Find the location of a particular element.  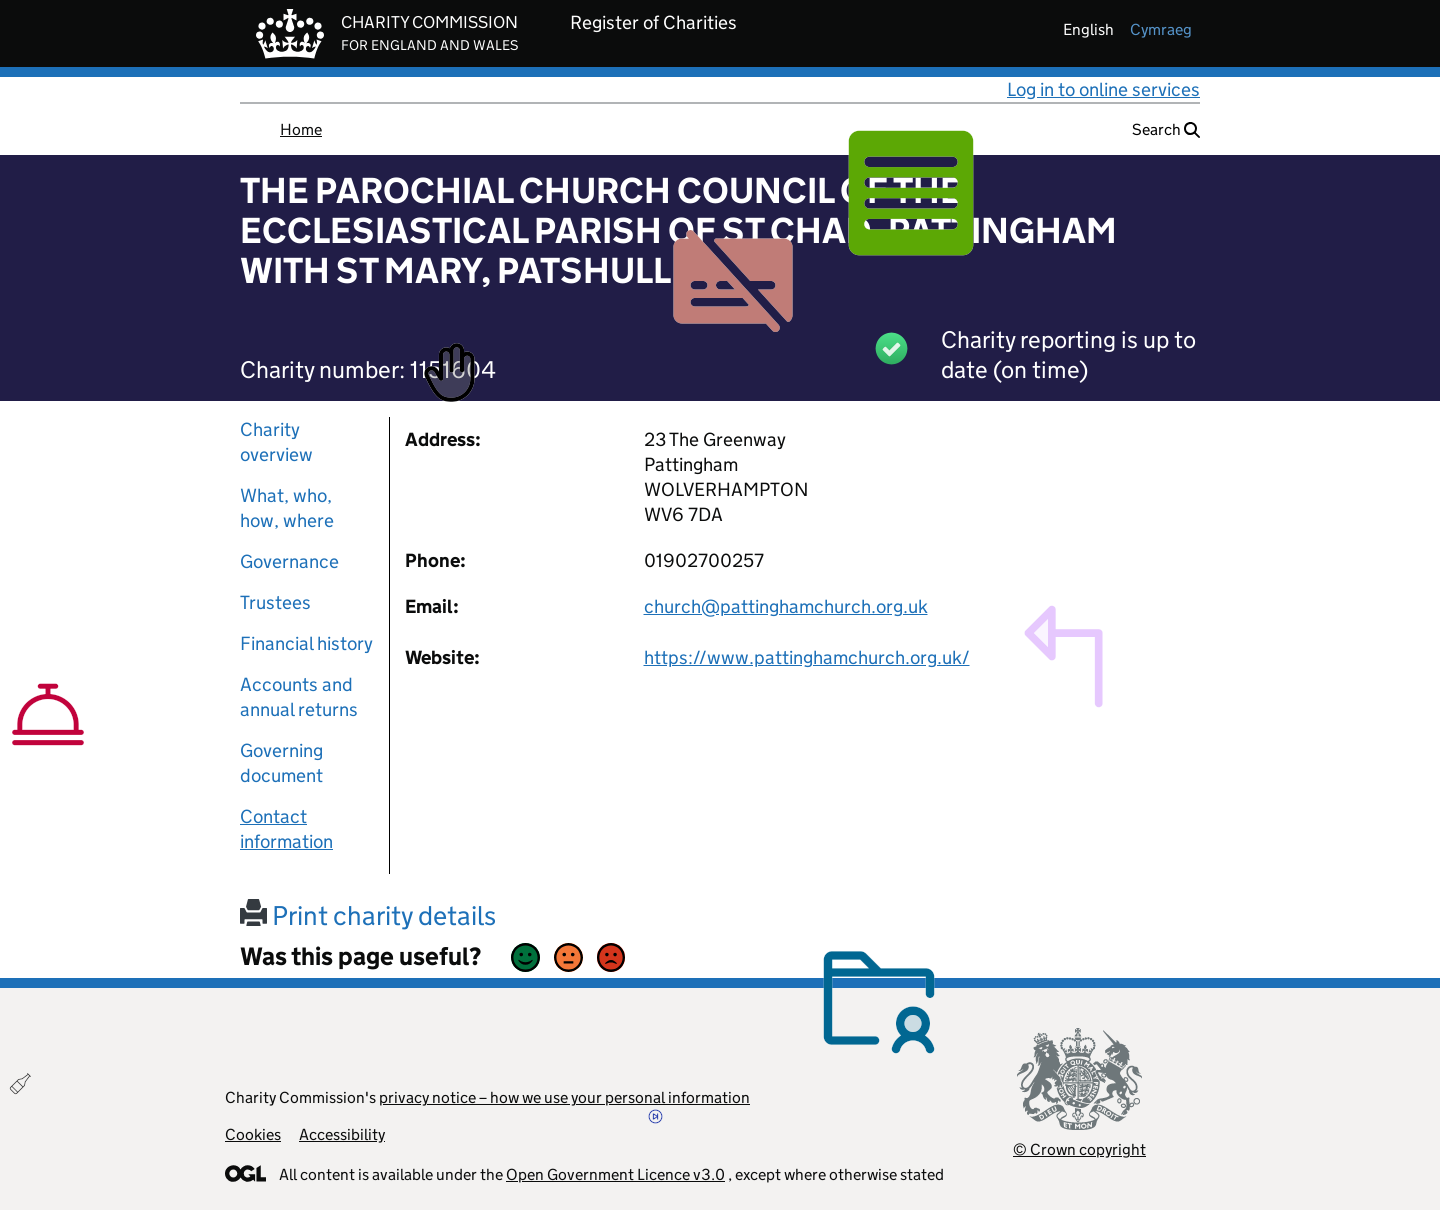

request assistance or service is located at coordinates (48, 717).